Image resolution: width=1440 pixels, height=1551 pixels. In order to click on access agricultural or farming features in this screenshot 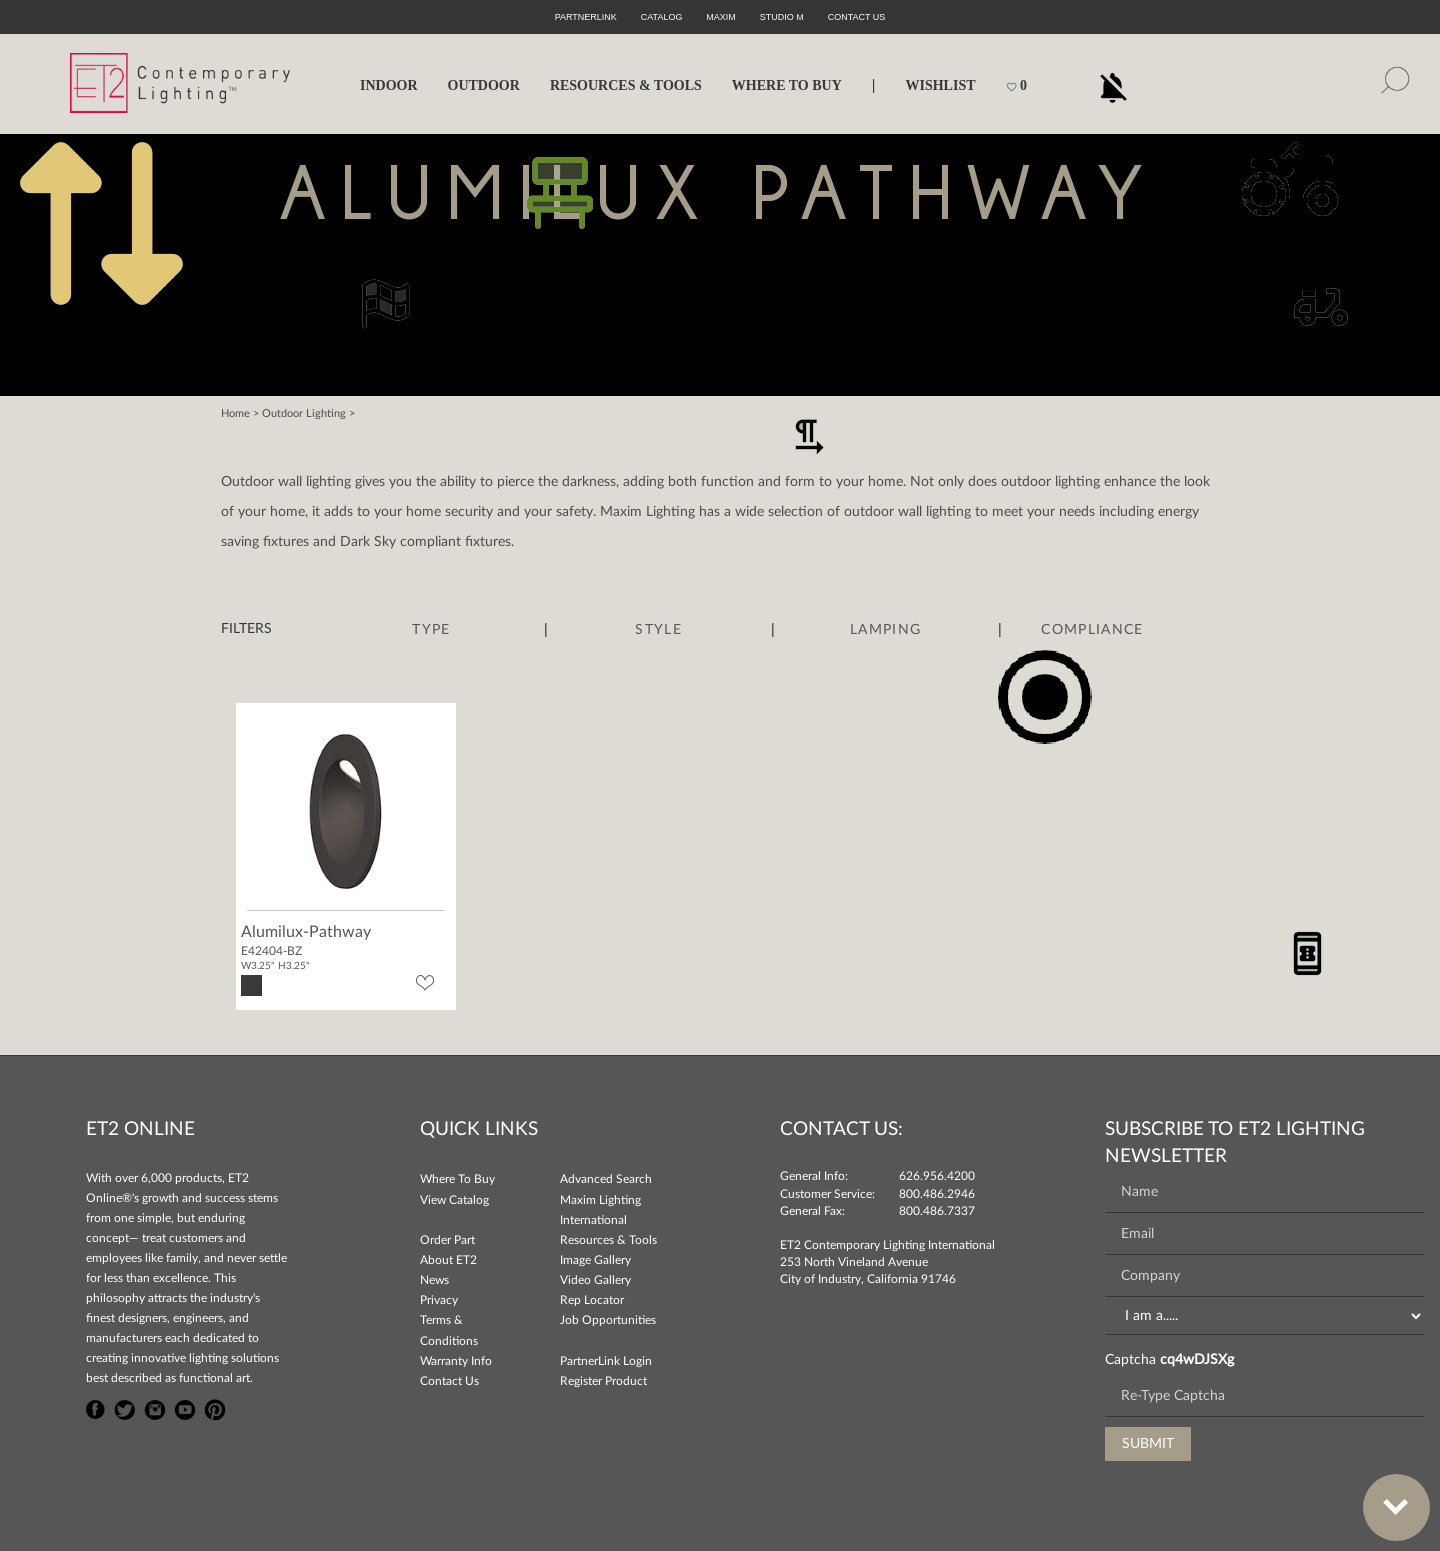, I will do `click(1290, 181)`.